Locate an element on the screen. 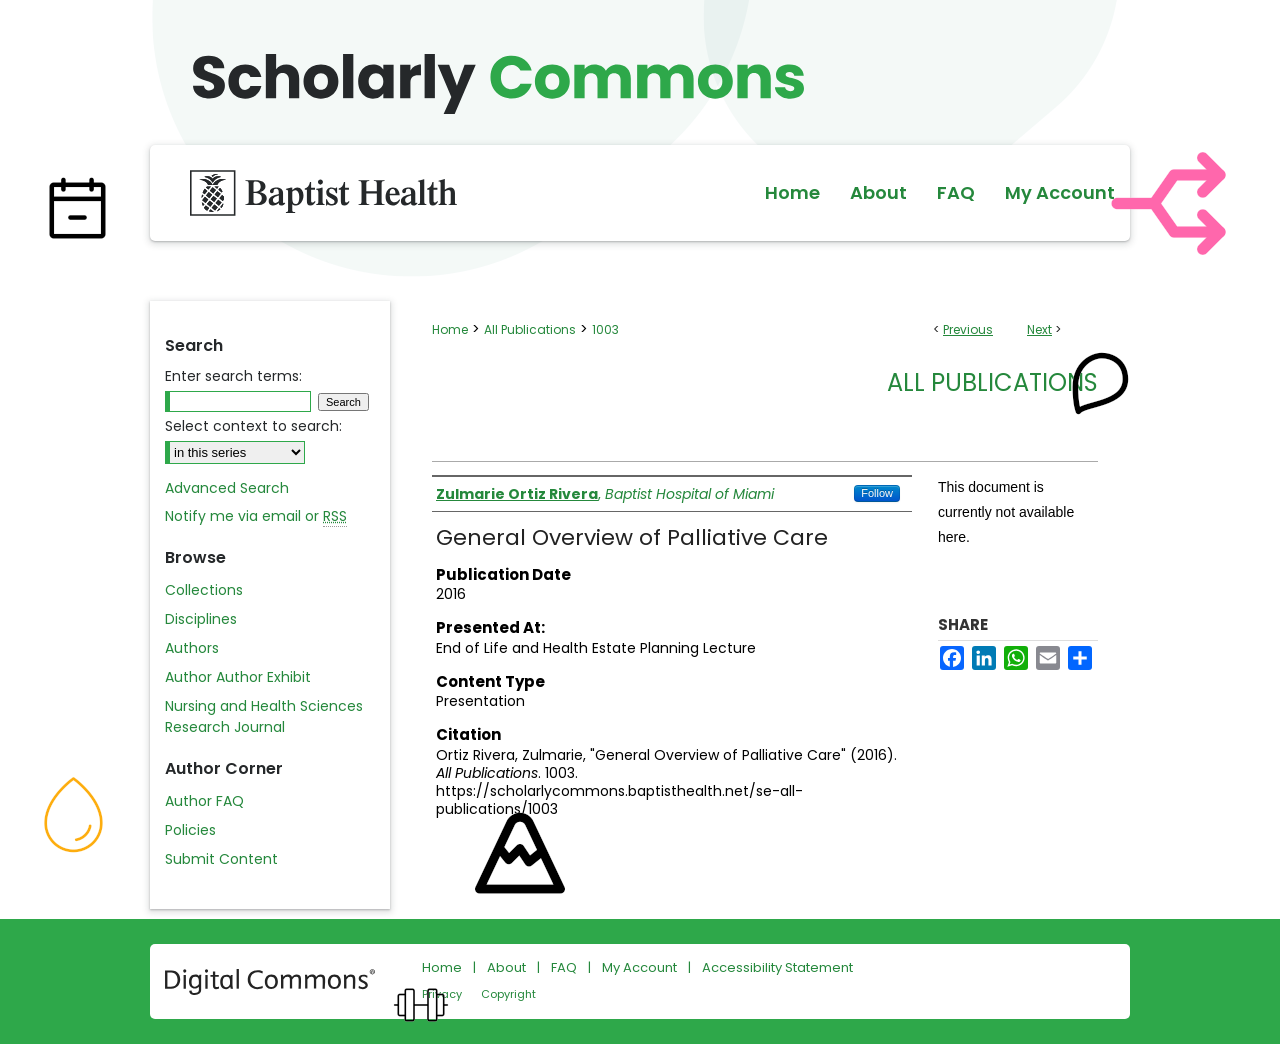  split or branch content into multiple paths is located at coordinates (1168, 203).